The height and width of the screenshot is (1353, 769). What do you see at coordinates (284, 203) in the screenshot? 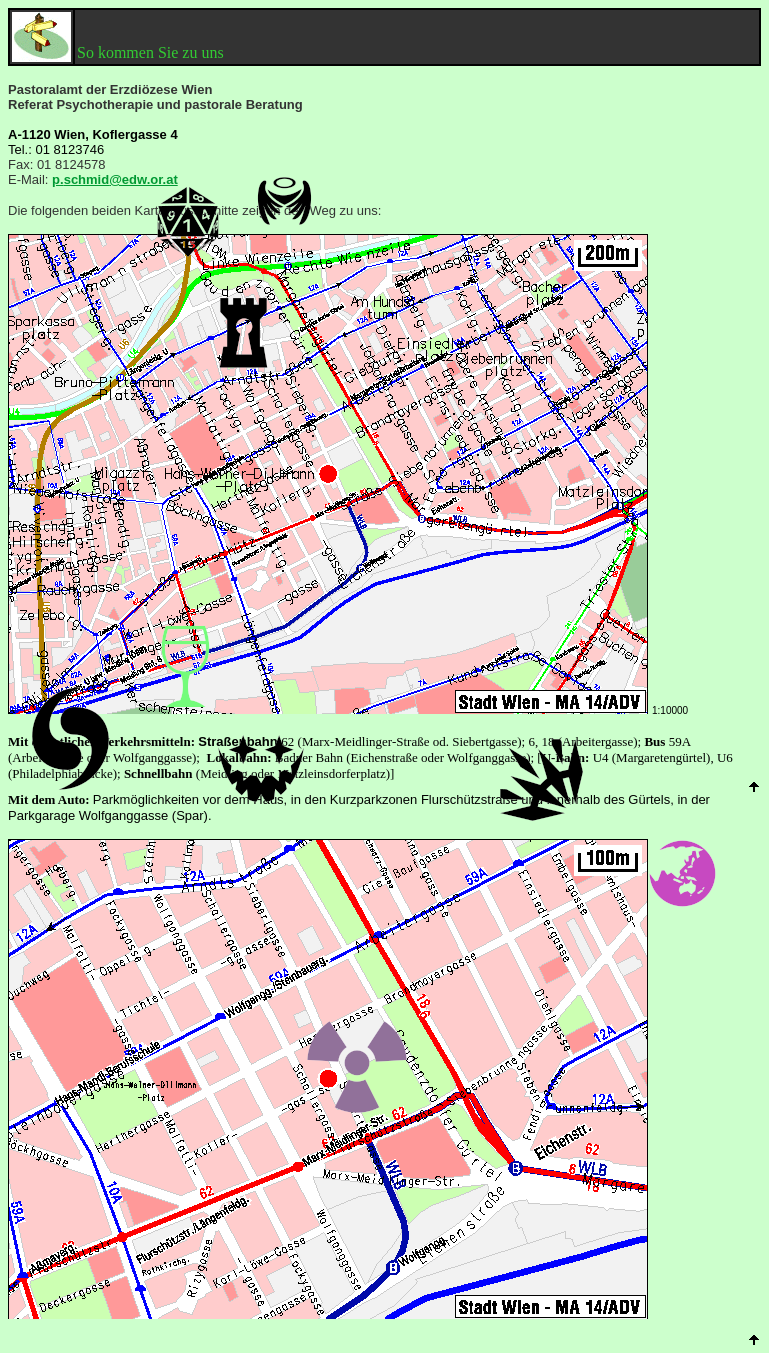
I see `select angel costume or outfit` at bounding box center [284, 203].